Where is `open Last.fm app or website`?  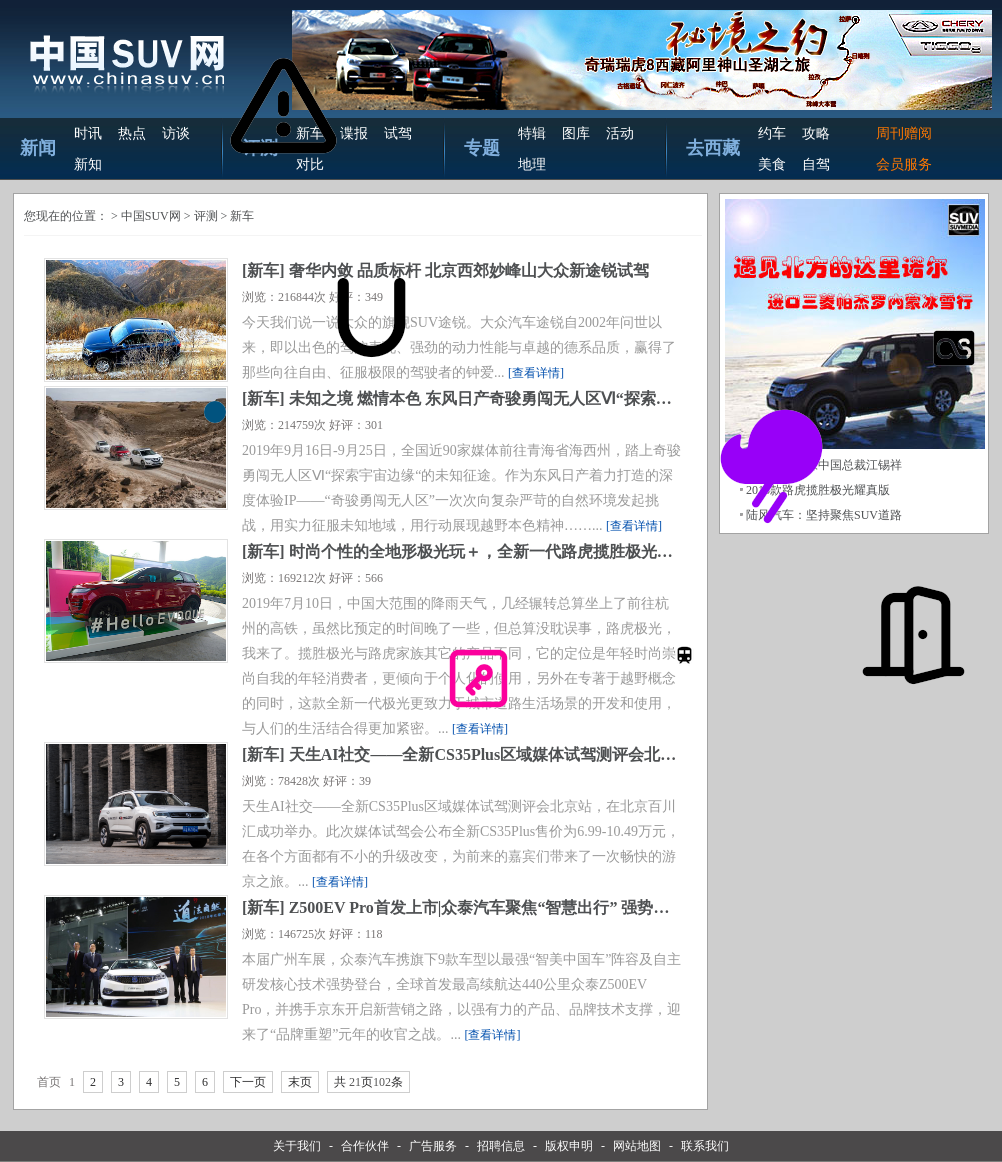
open Last.fm app or website is located at coordinates (954, 348).